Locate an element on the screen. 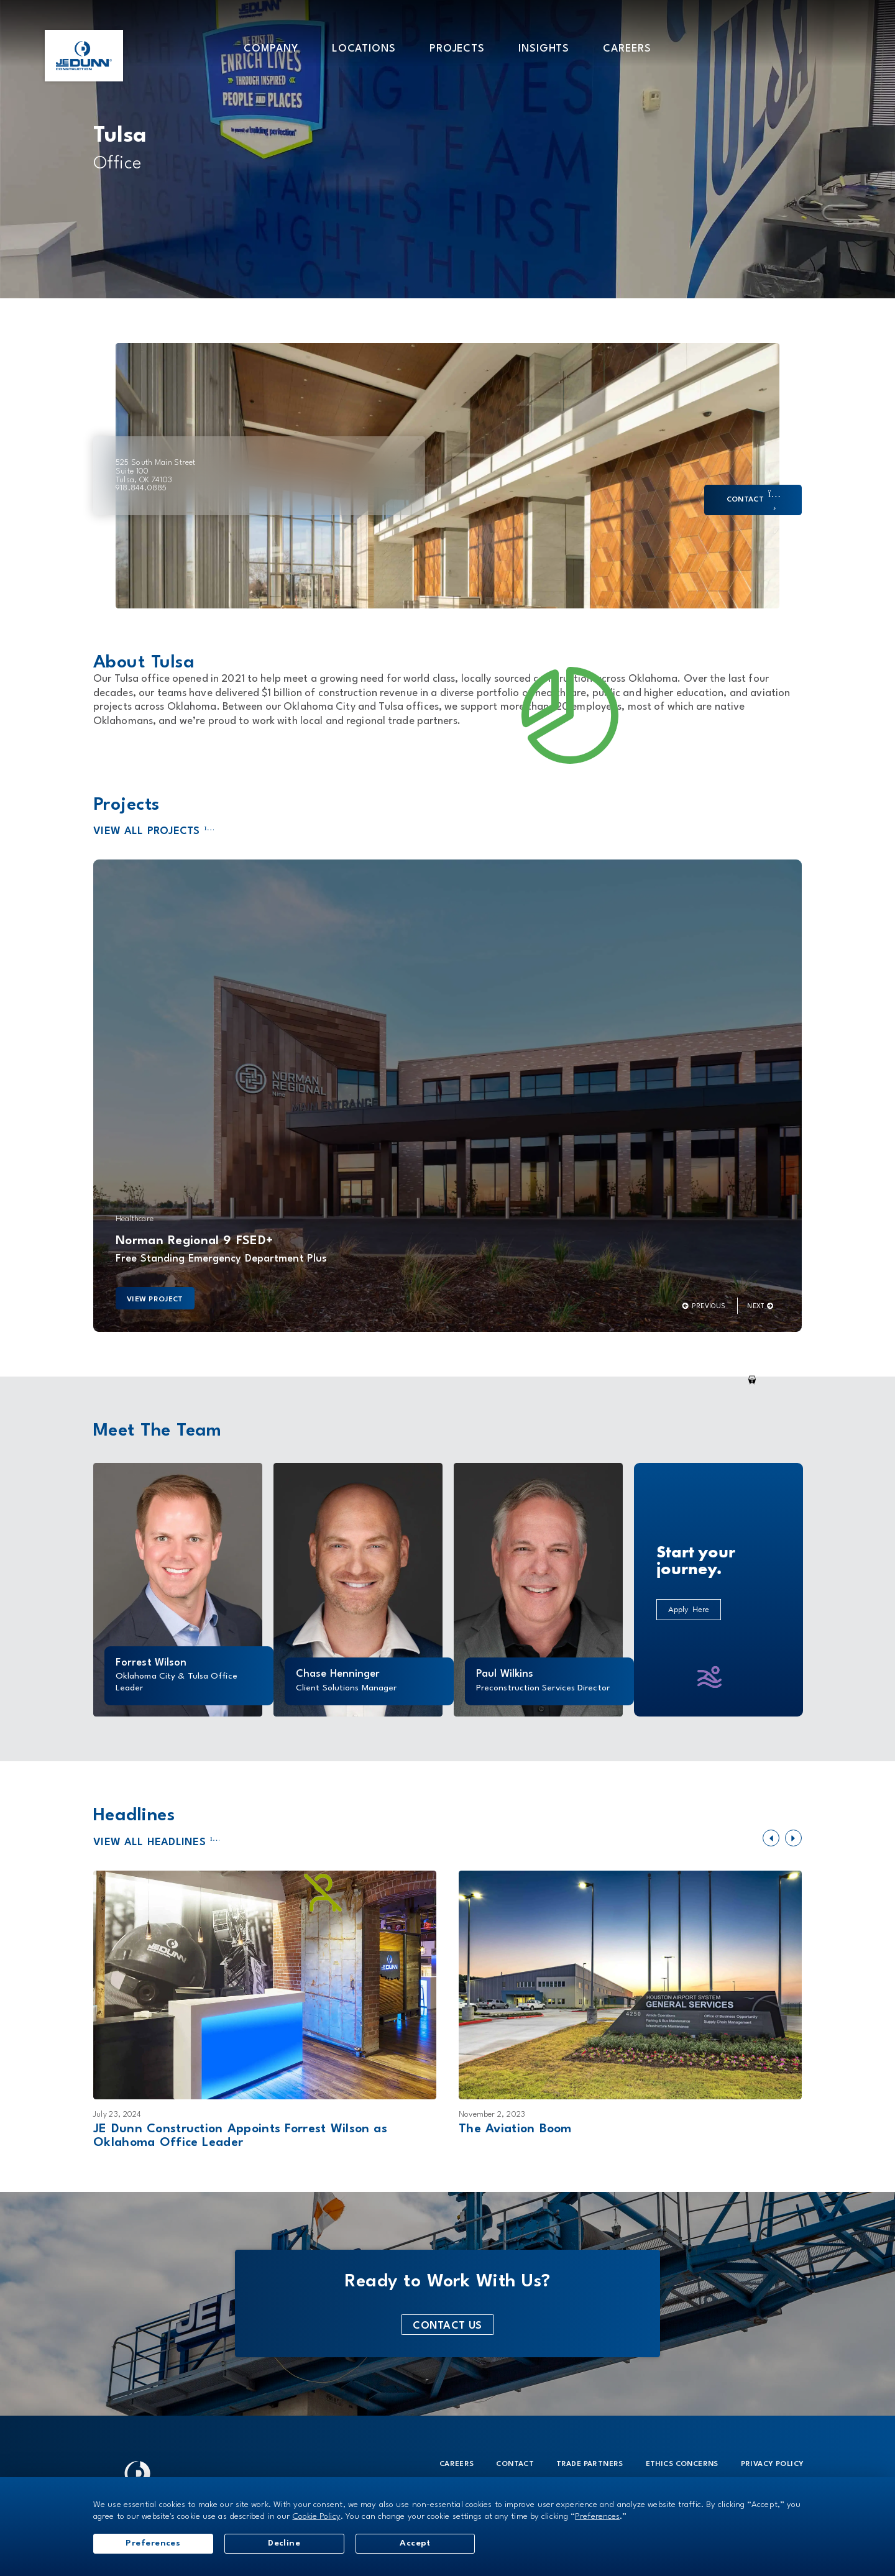  access swimming or aquatic activities is located at coordinates (709, 1677).